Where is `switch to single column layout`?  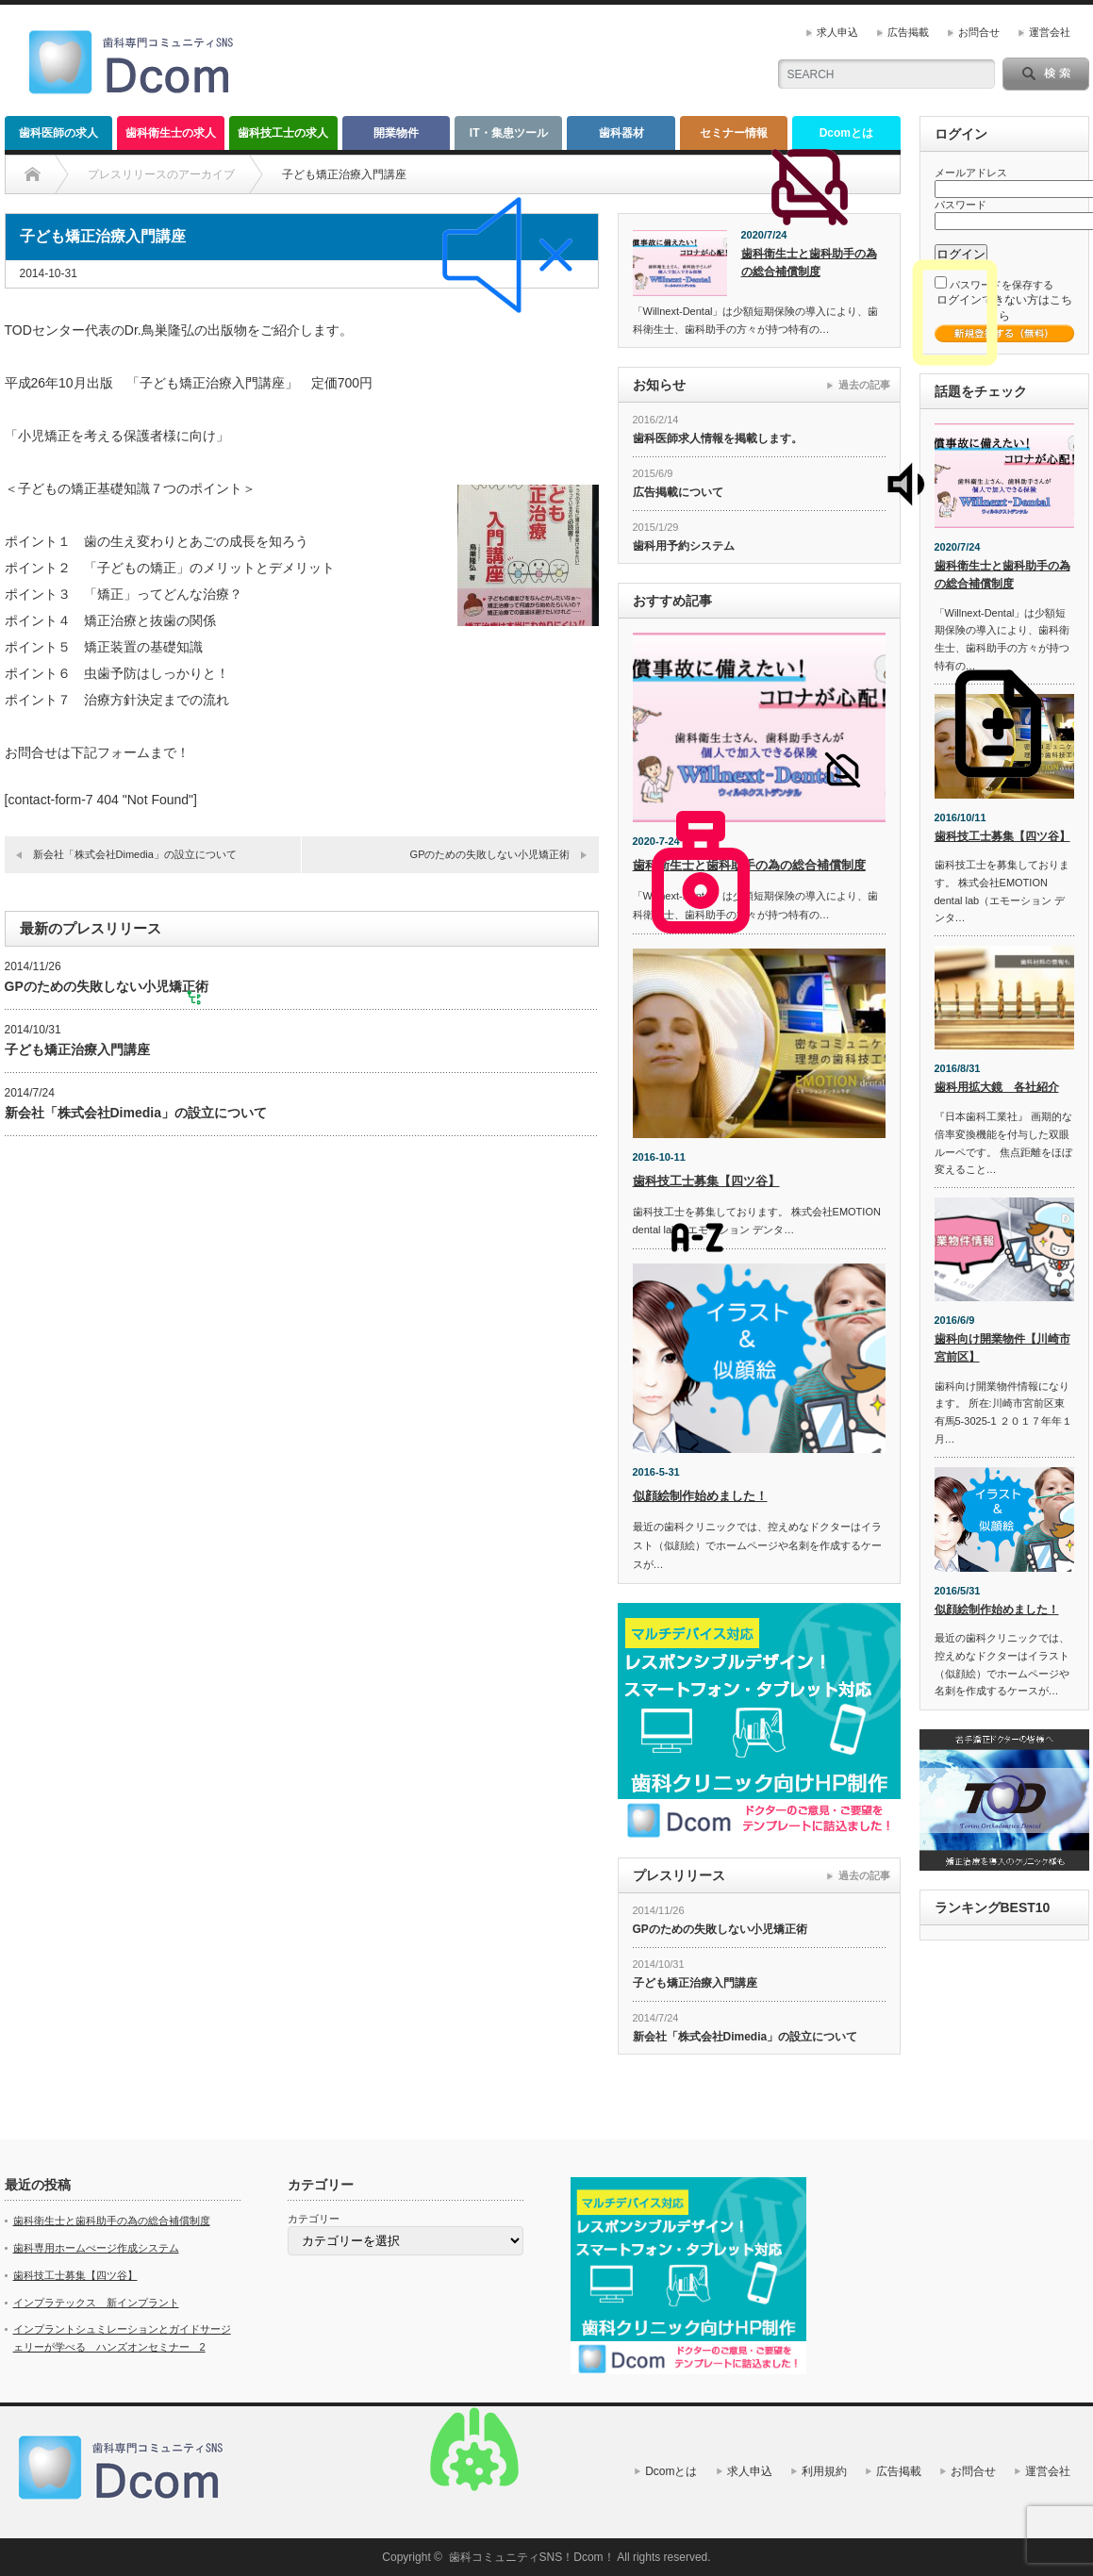
switch to single column layout is located at coordinates (954, 312).